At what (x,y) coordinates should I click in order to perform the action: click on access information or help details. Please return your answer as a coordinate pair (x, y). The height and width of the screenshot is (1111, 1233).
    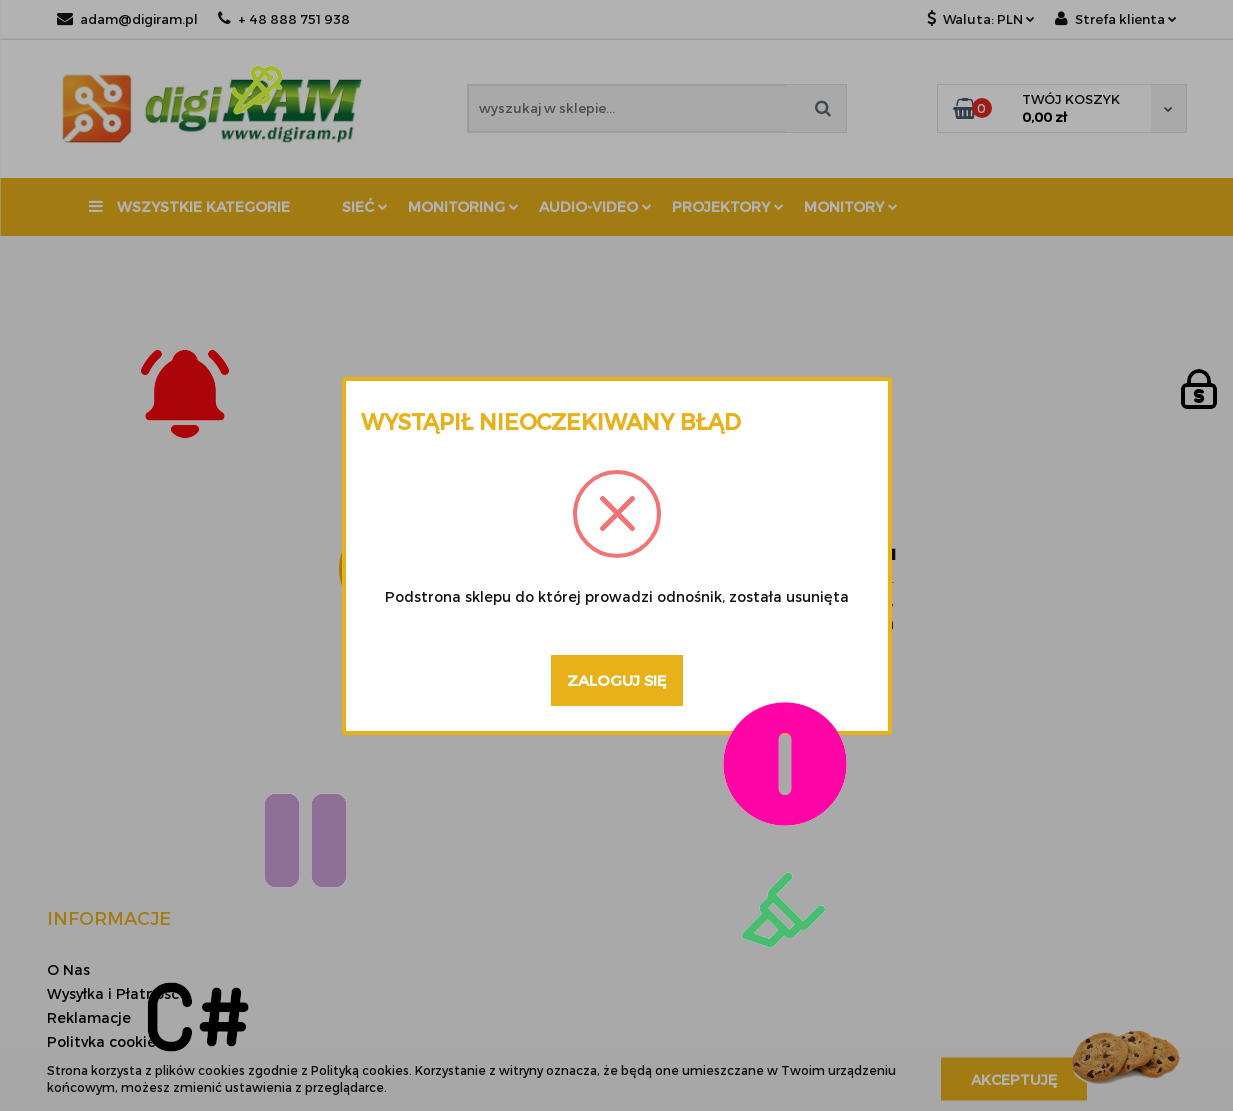
    Looking at the image, I should click on (785, 764).